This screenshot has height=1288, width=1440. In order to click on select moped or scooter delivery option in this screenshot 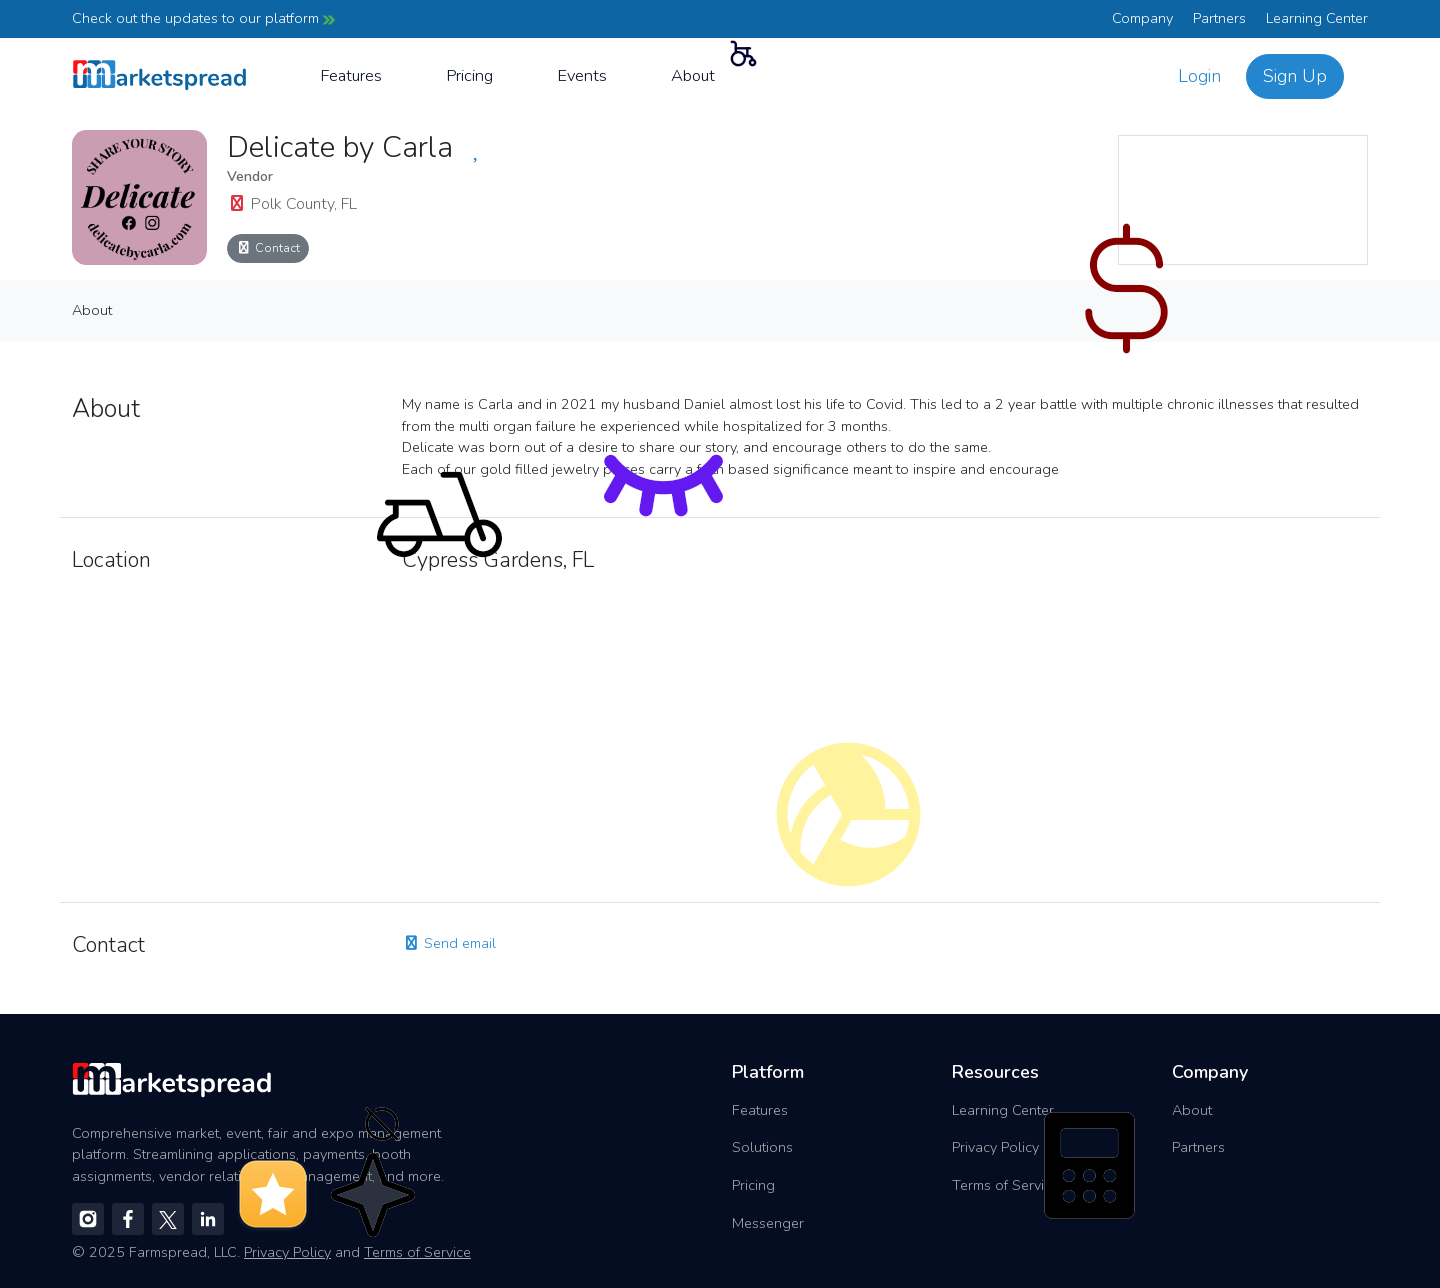, I will do `click(439, 518)`.